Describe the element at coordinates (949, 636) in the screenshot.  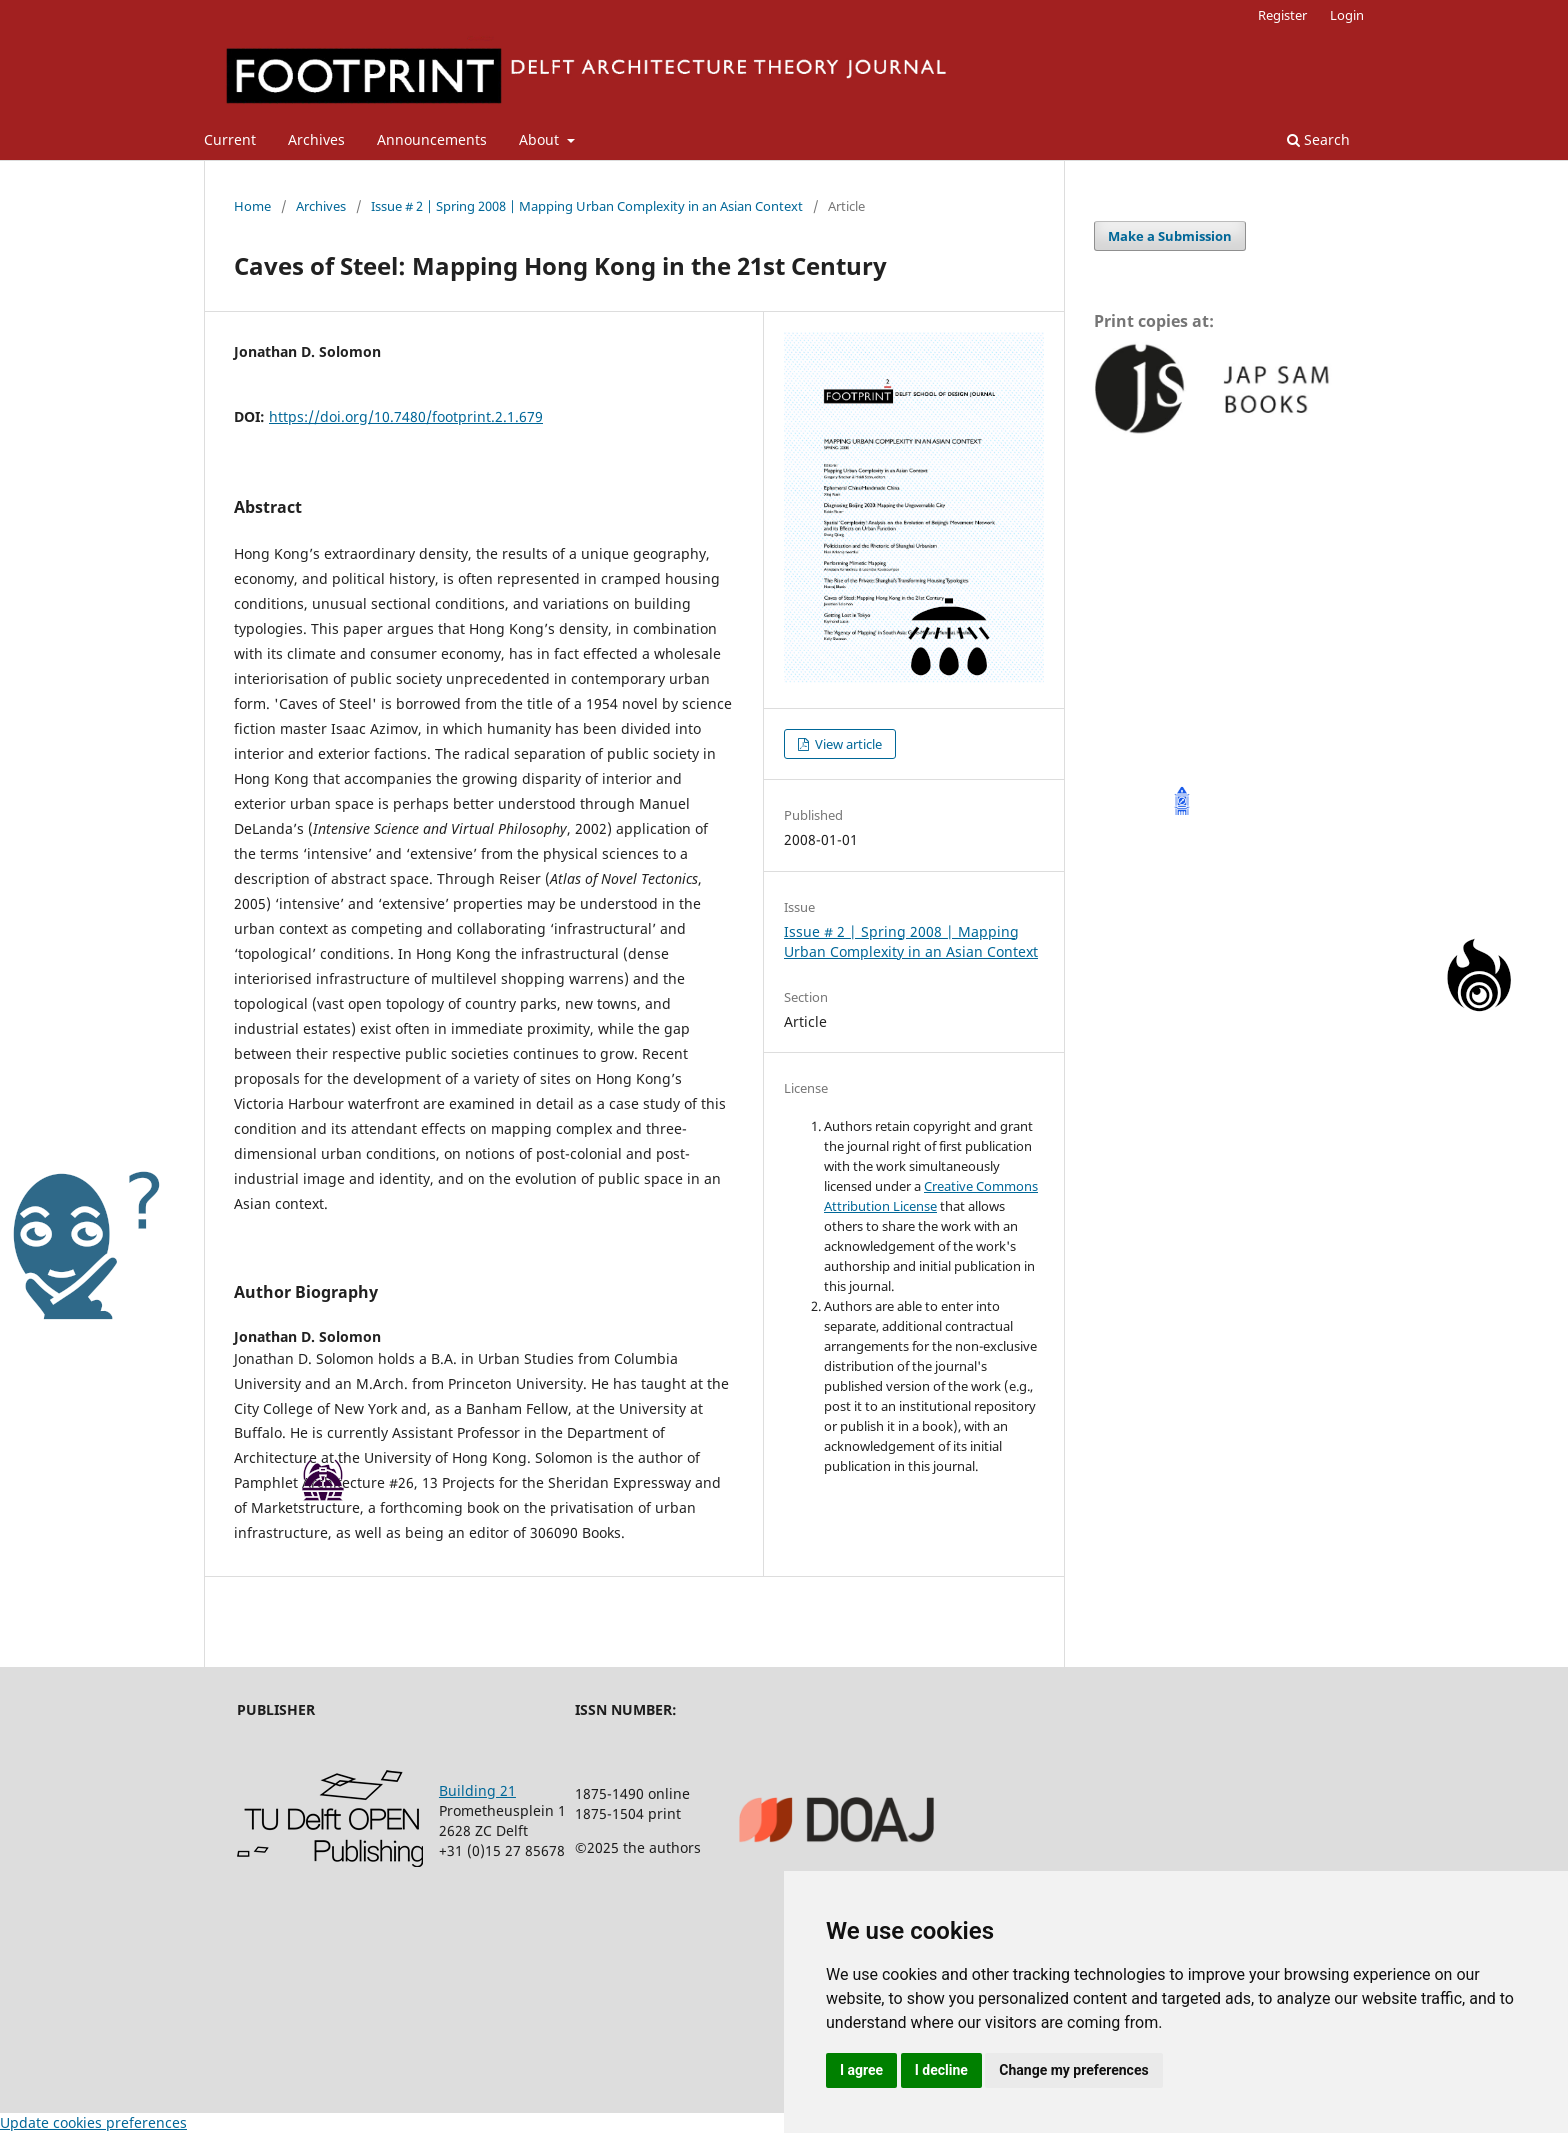
I see `view incubator status or settings` at that location.